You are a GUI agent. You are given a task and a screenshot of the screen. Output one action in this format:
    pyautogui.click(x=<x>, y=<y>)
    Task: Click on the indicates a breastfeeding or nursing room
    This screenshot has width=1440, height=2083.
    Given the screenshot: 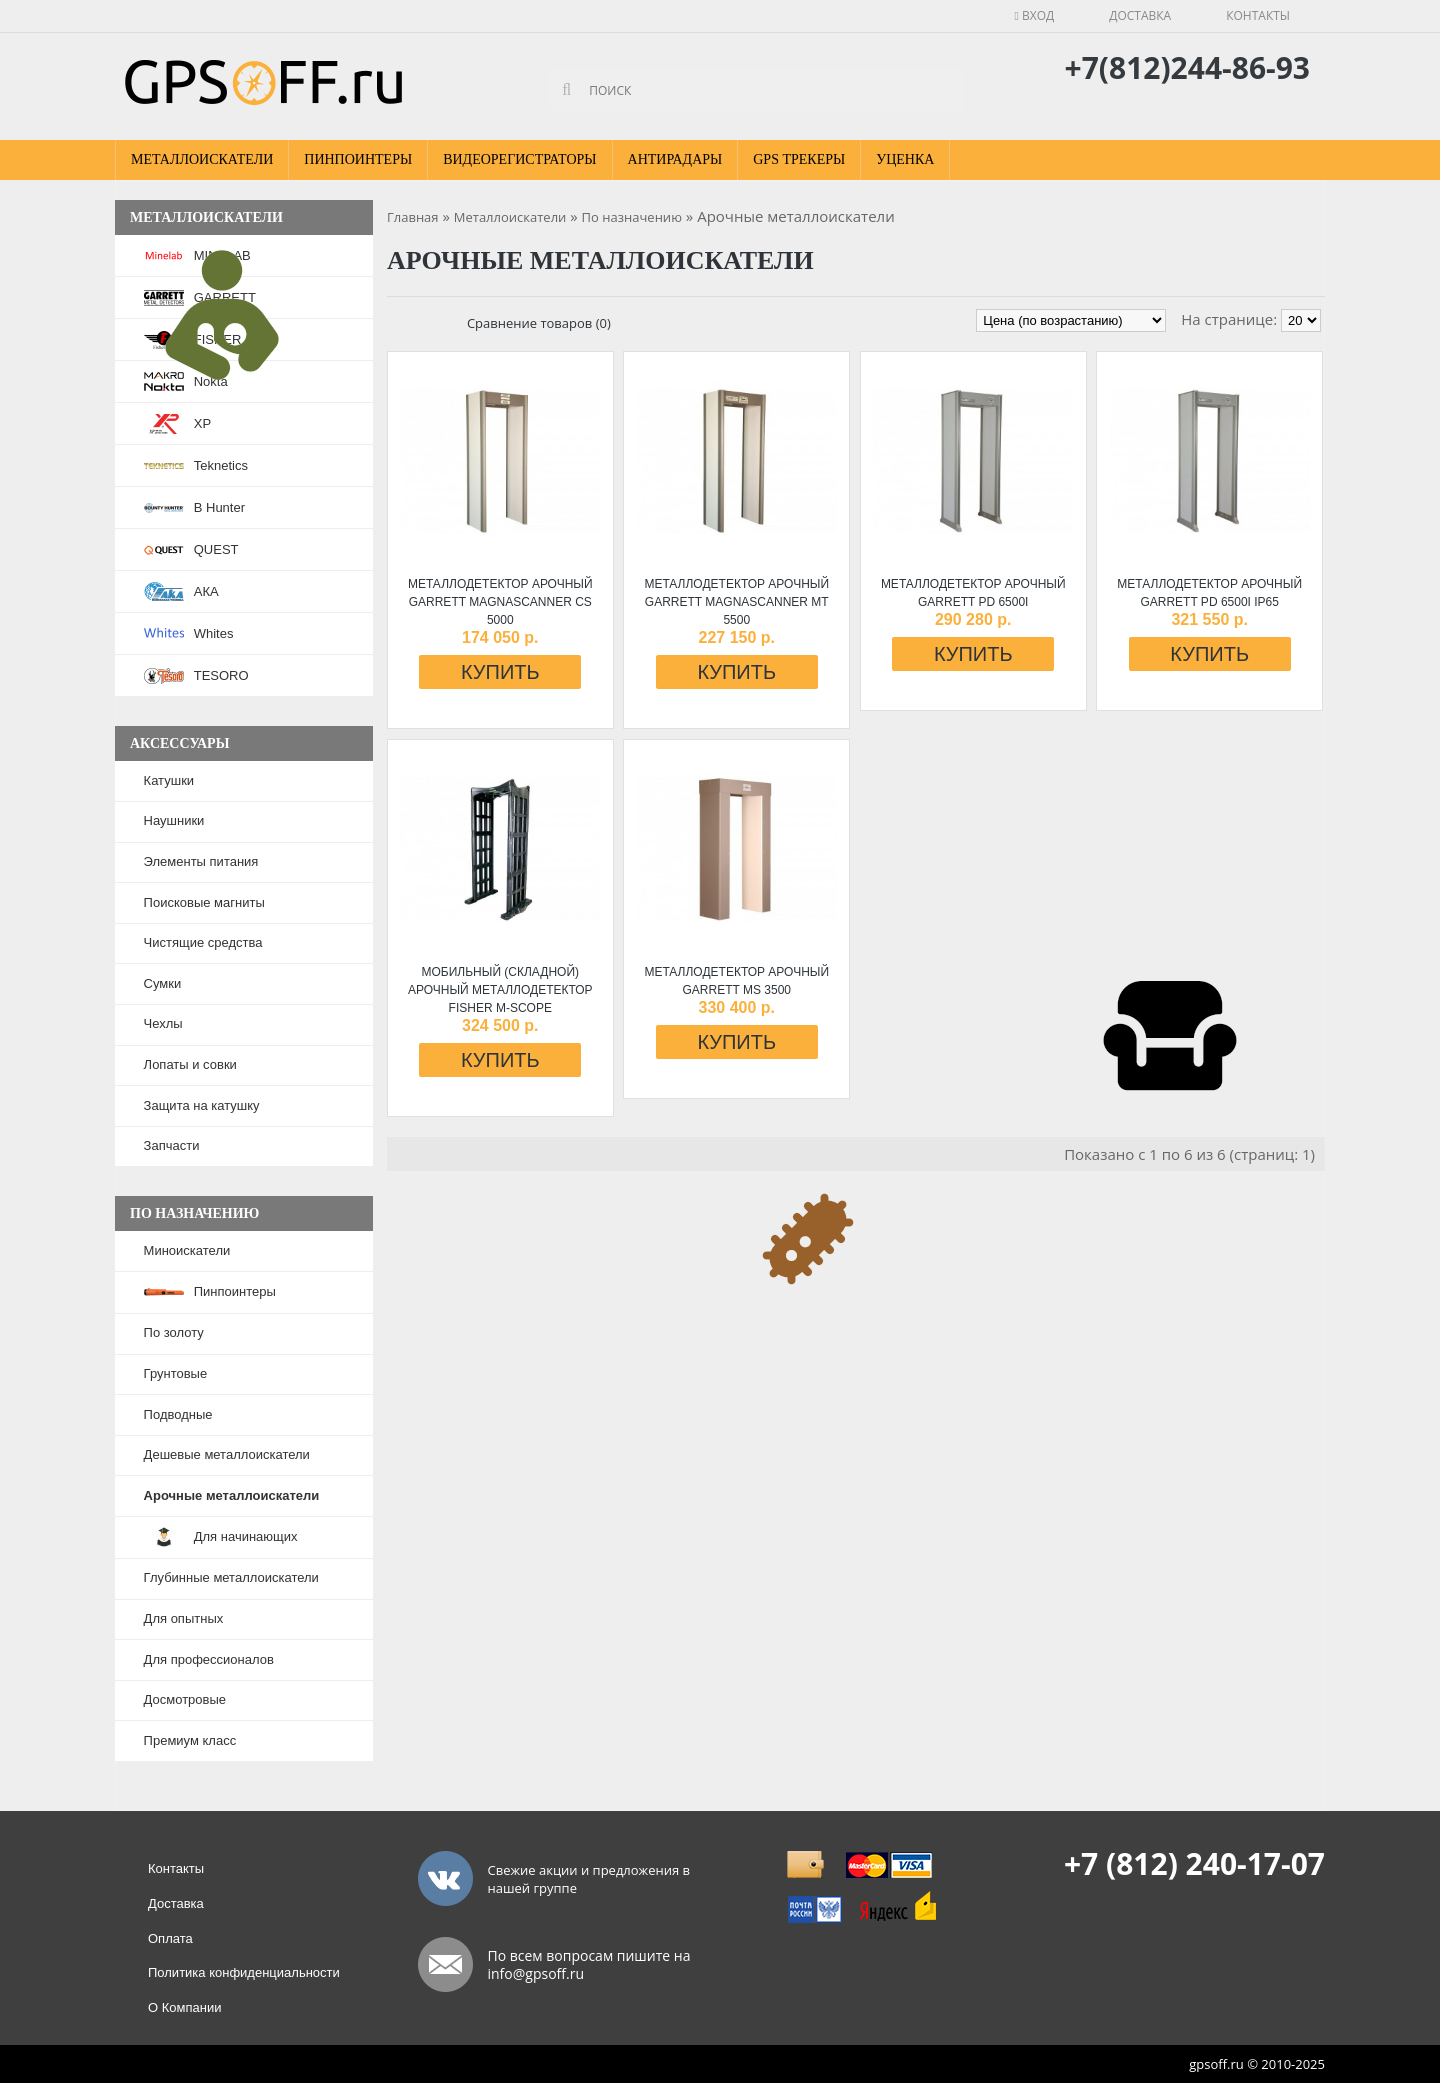 What is the action you would take?
    pyautogui.click(x=222, y=315)
    